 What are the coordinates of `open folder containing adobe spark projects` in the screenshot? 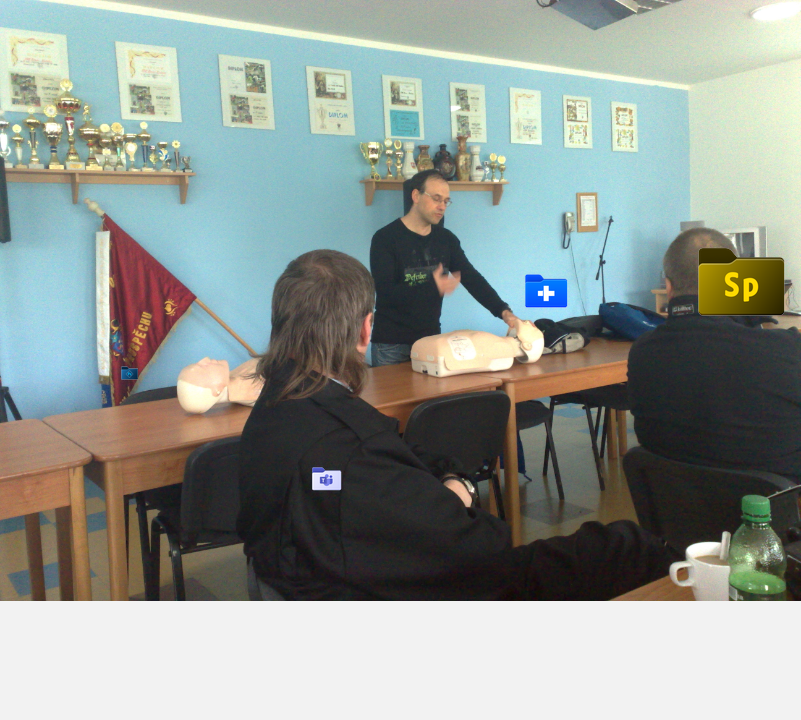 It's located at (741, 284).